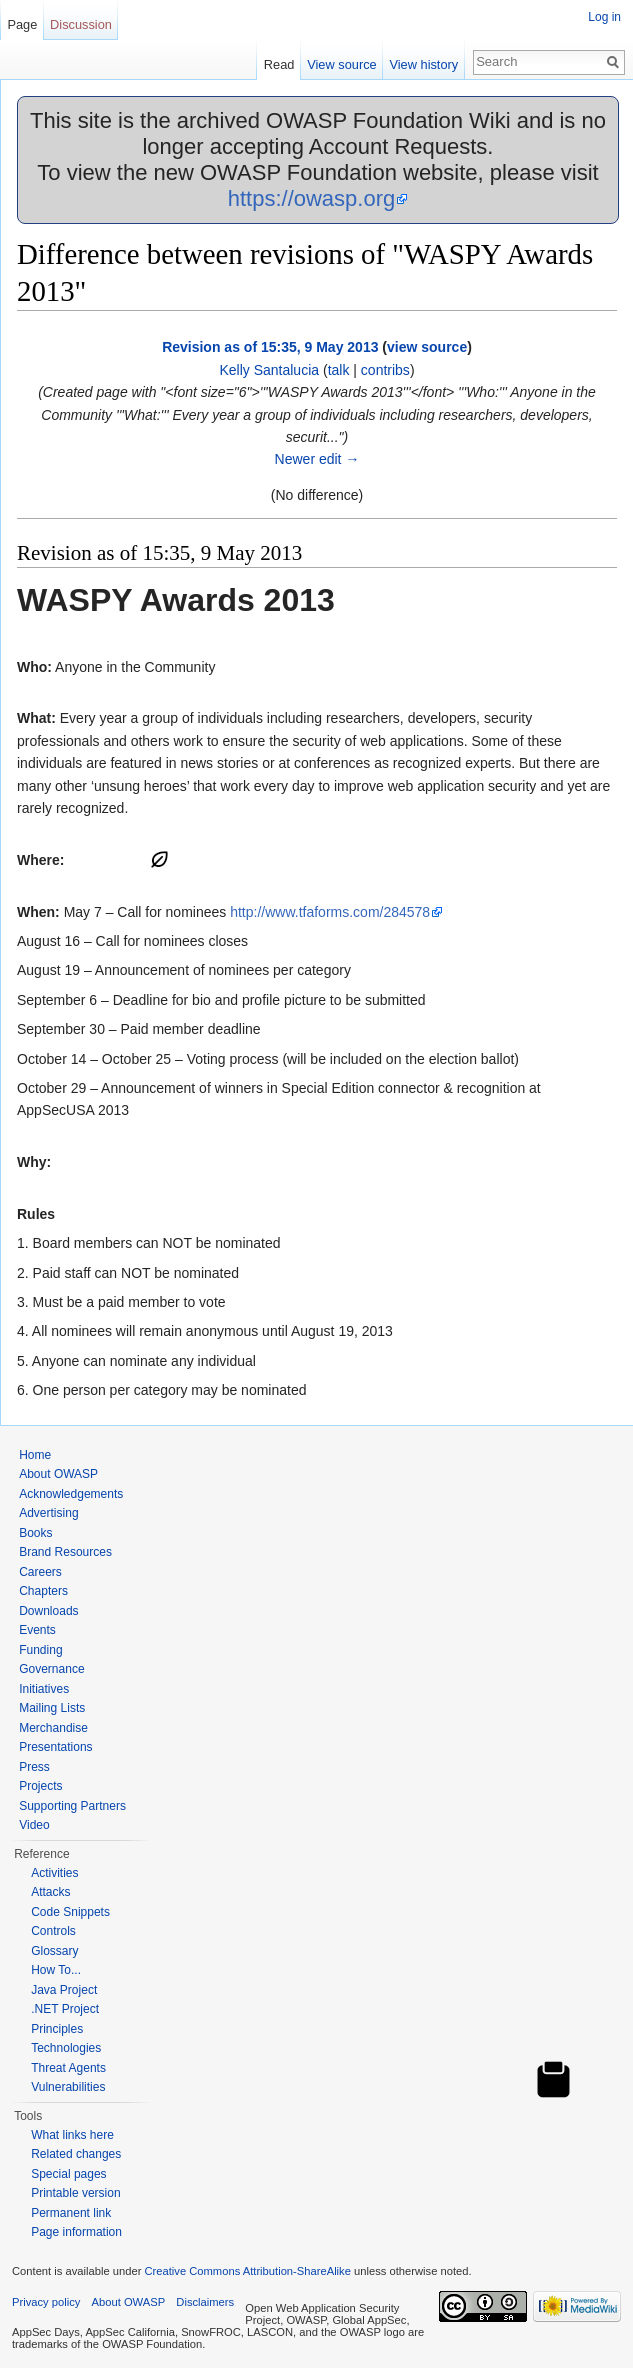 The image size is (633, 2368). I want to click on indicates eco-friendly or sustainable option, so click(159, 859).